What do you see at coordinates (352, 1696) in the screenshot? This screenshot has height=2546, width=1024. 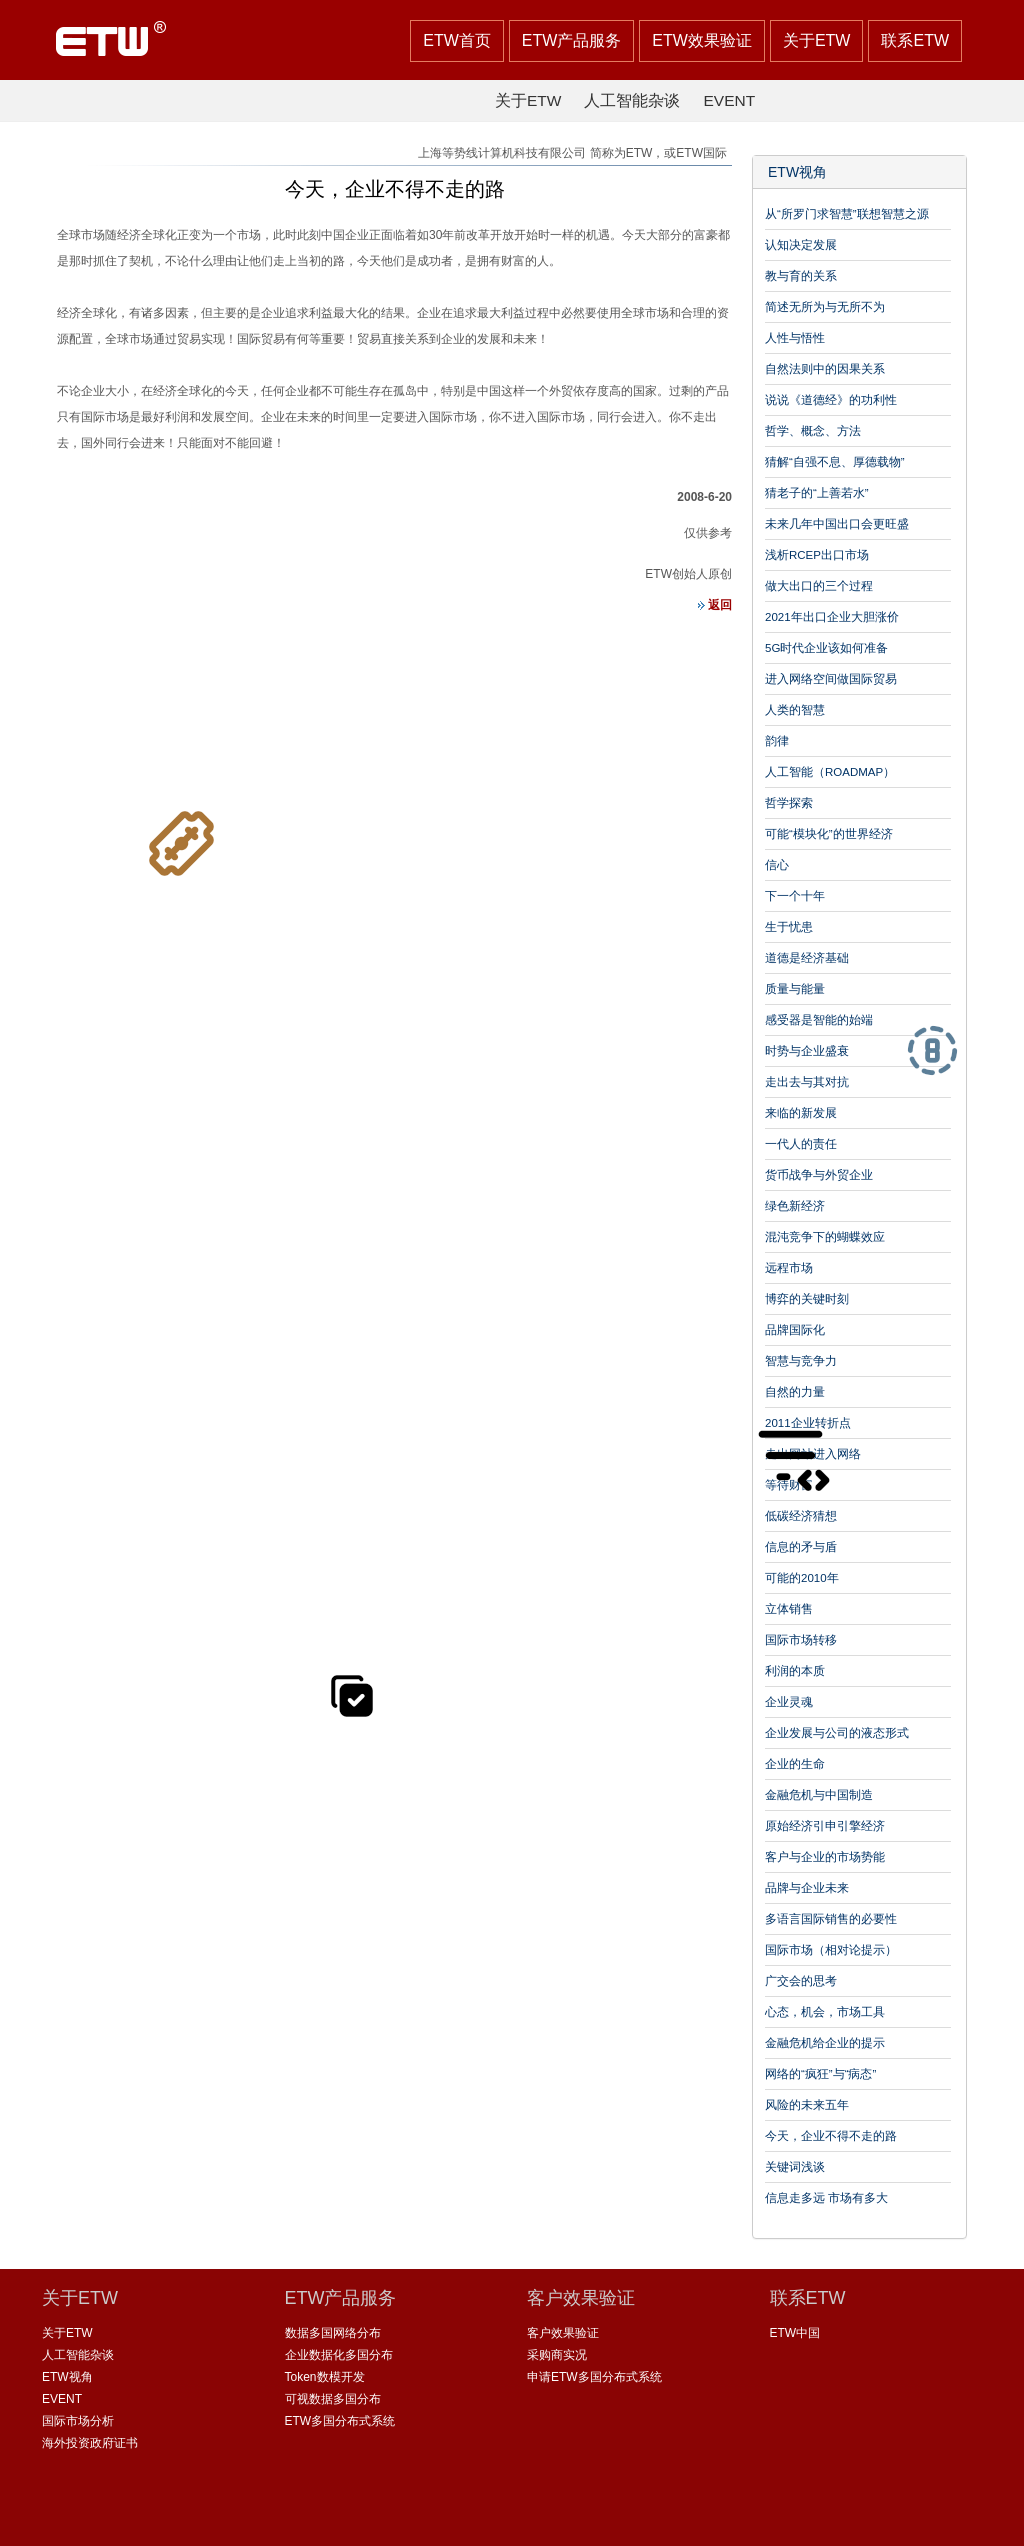 I see `content copied to clipboard successfully` at bounding box center [352, 1696].